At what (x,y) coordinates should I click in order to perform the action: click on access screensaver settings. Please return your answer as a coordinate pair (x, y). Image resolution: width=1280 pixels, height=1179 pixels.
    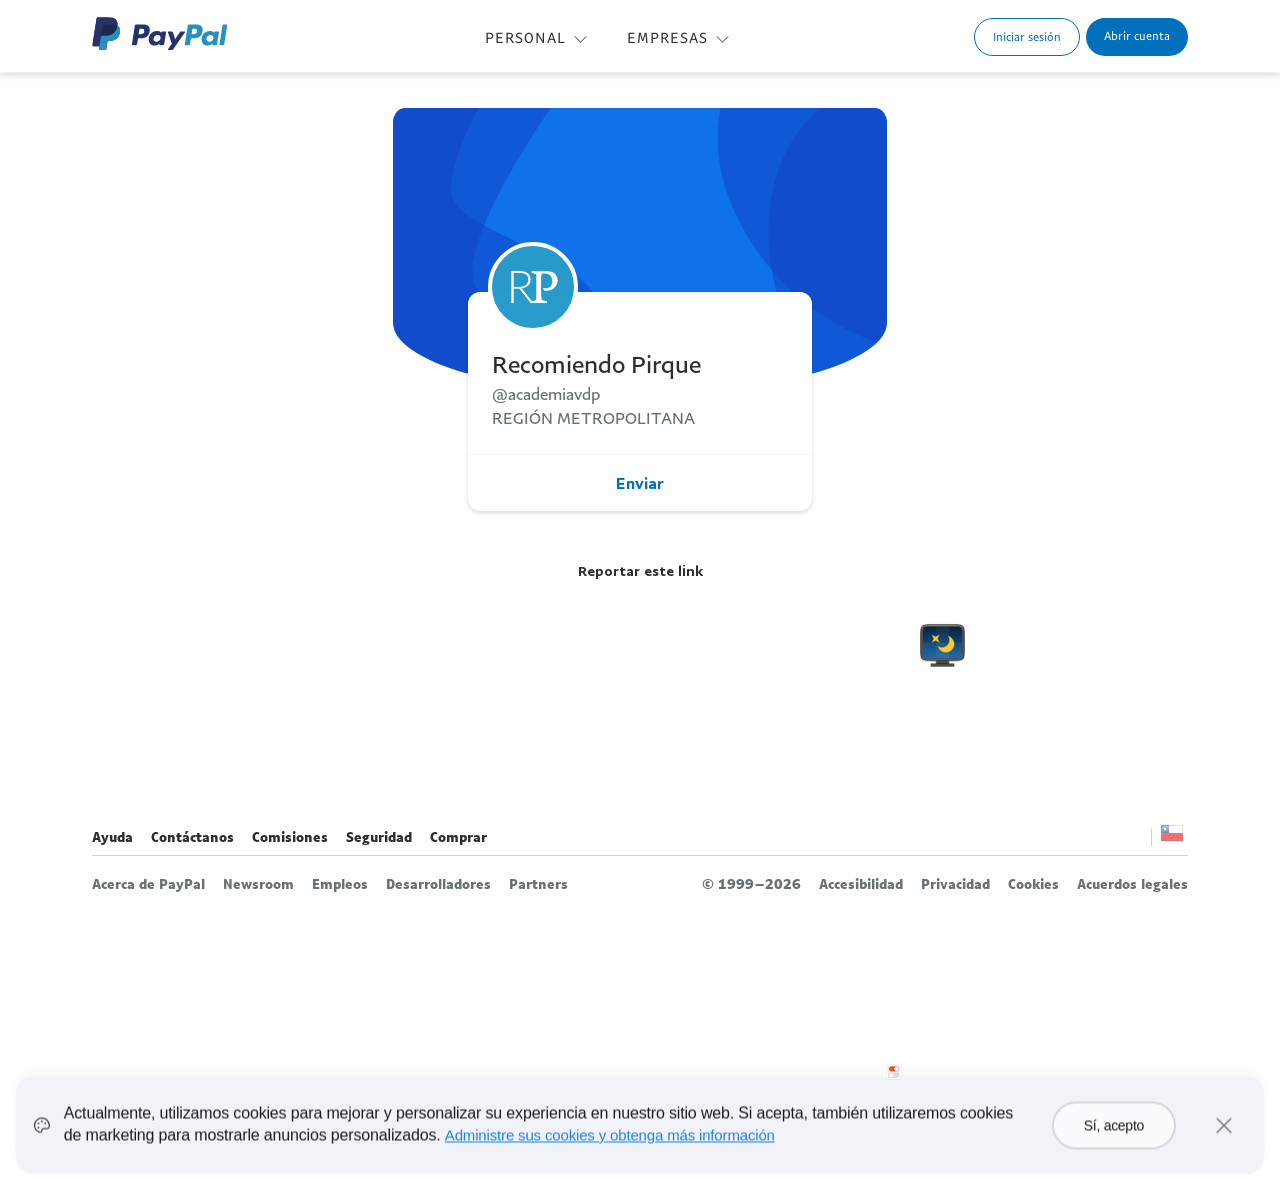
    Looking at the image, I should click on (942, 645).